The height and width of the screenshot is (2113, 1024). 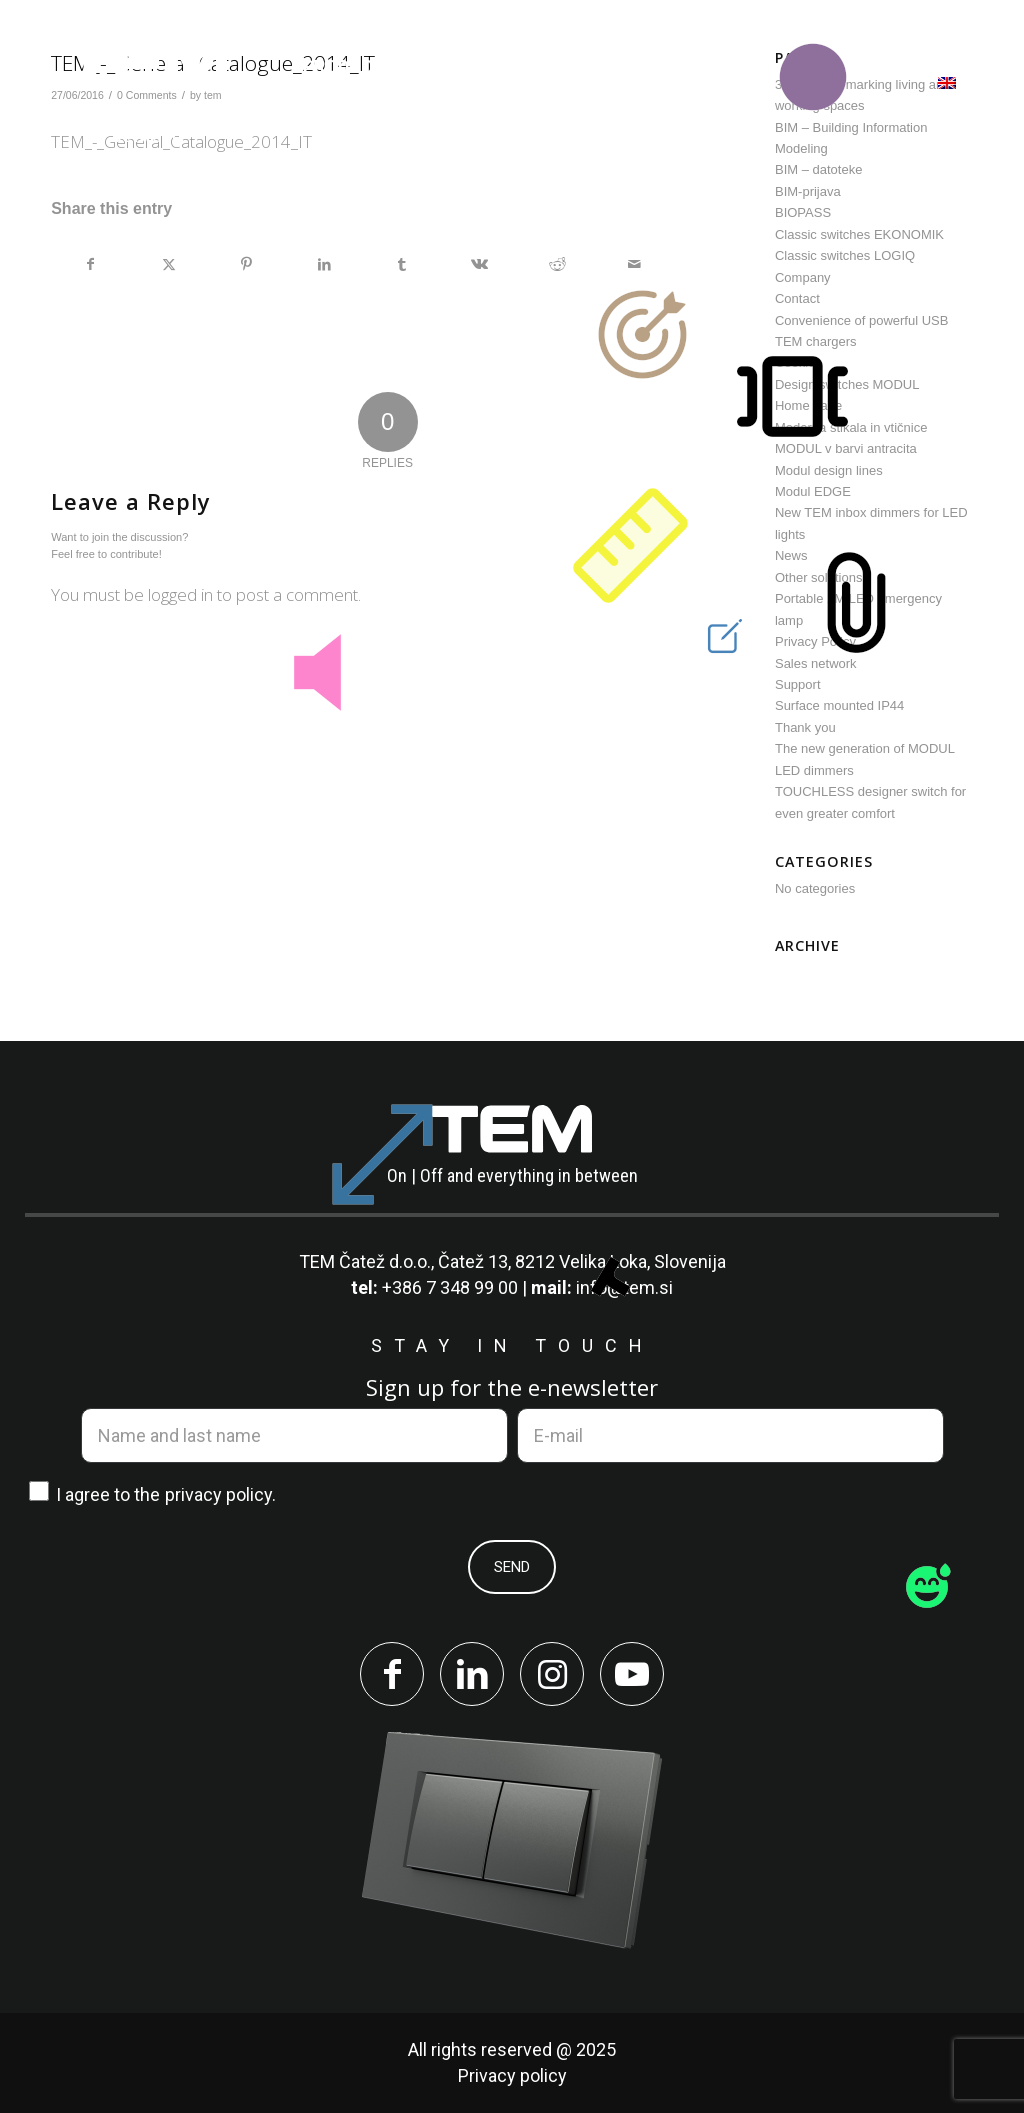 What do you see at coordinates (856, 602) in the screenshot?
I see `attach a file to your message` at bounding box center [856, 602].